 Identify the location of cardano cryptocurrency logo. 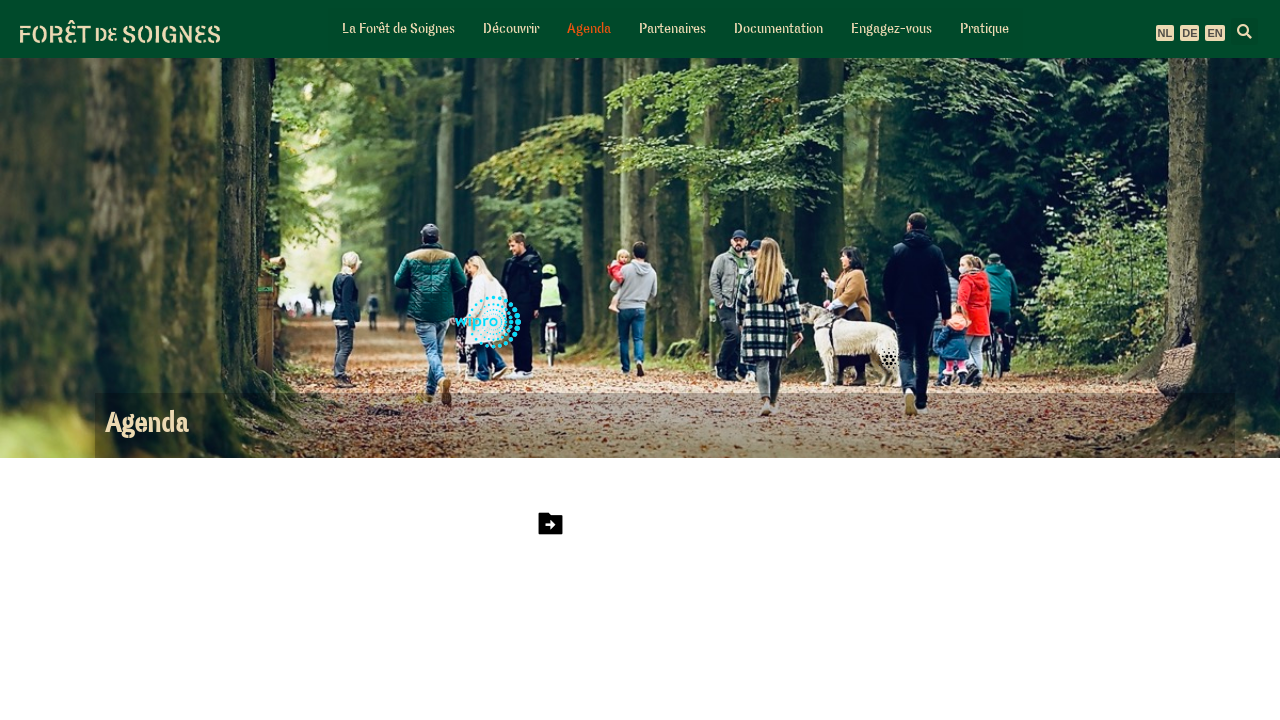
(889, 360).